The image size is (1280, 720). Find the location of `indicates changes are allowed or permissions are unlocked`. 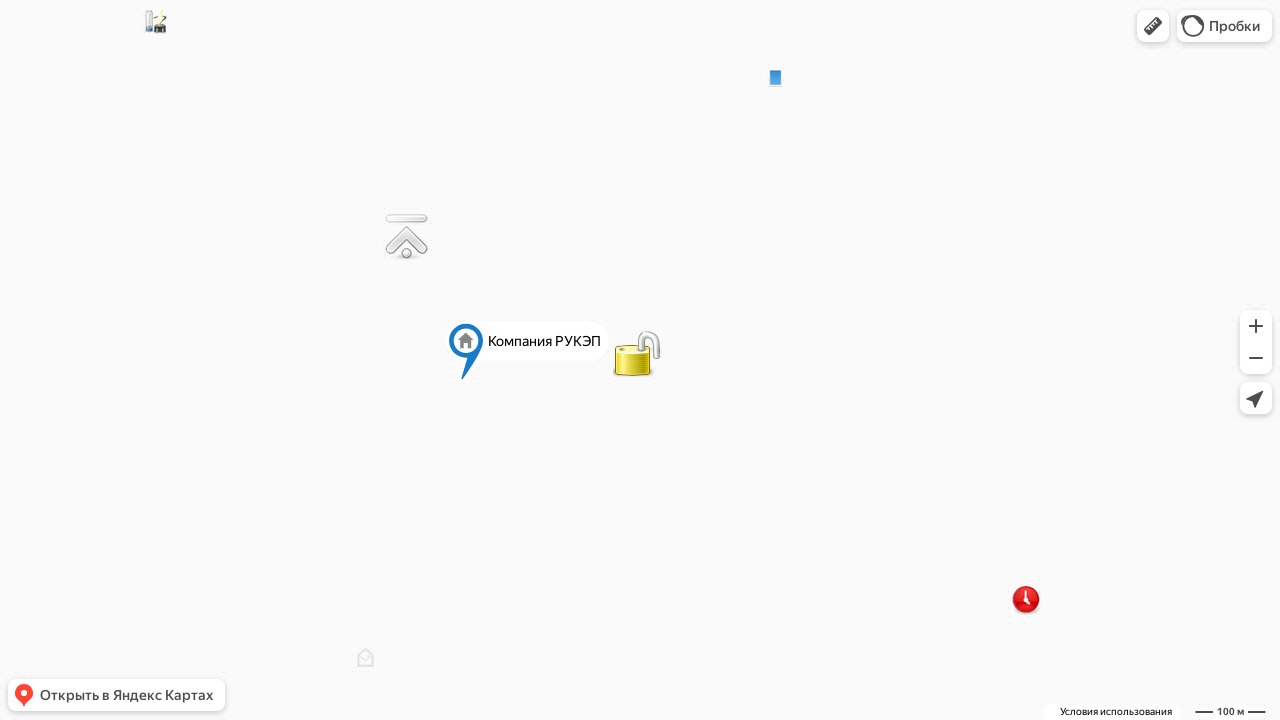

indicates changes are allowed or permissions are unlocked is located at coordinates (637, 354).